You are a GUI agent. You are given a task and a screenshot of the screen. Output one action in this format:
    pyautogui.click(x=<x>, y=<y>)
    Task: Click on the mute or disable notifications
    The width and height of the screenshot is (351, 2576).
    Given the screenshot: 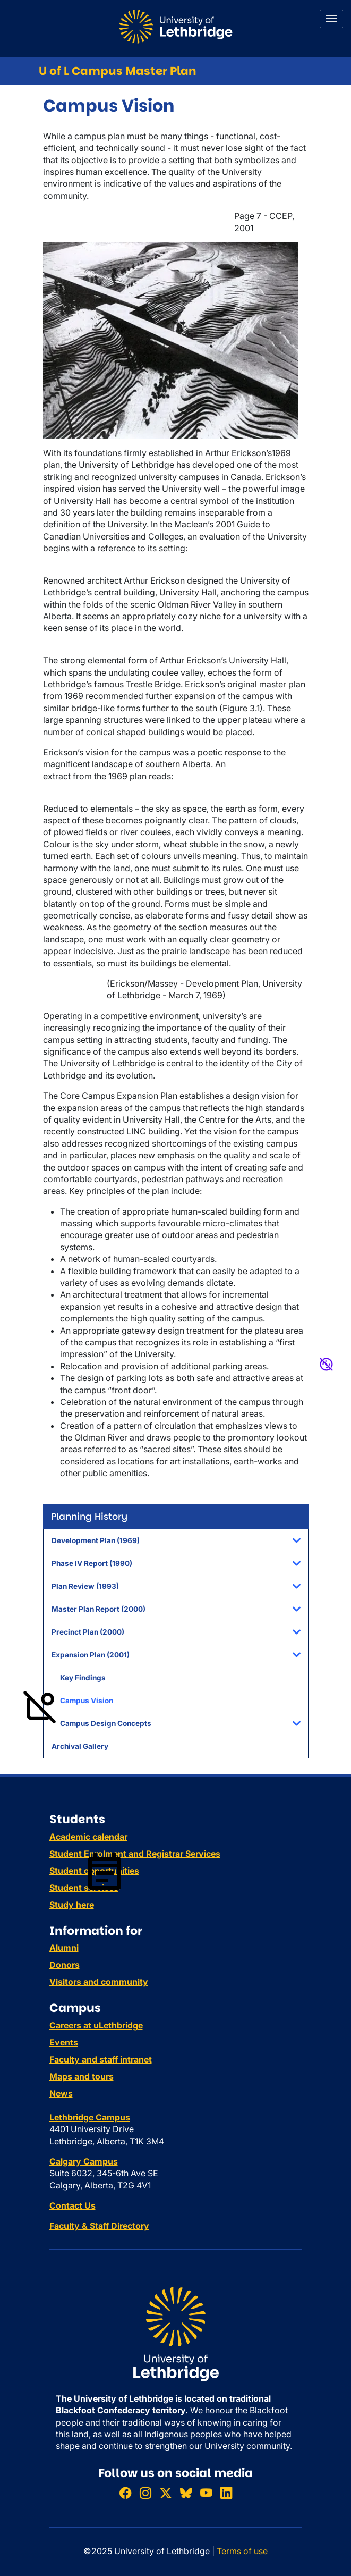 What is the action you would take?
    pyautogui.click(x=39, y=1707)
    